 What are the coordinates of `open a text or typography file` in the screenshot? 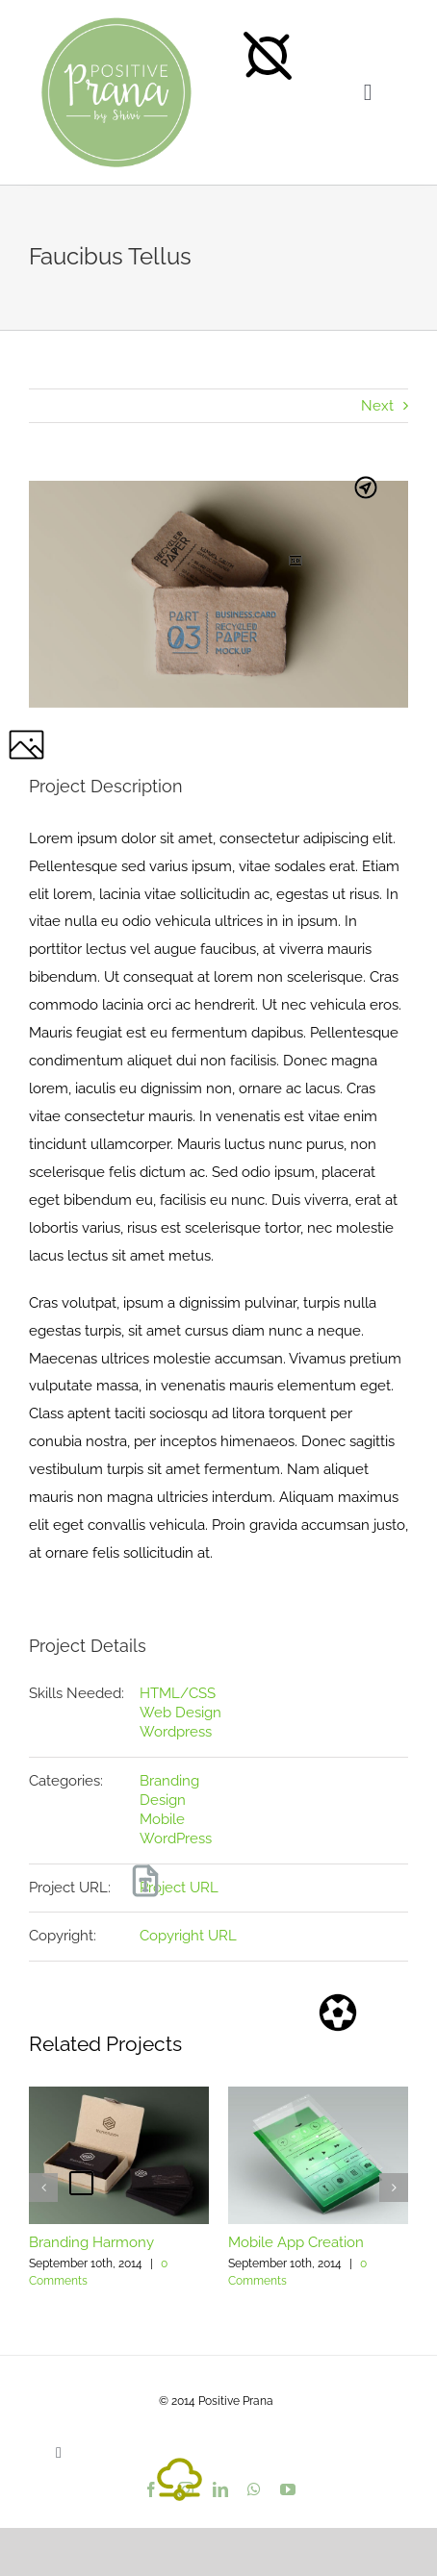 It's located at (145, 1881).